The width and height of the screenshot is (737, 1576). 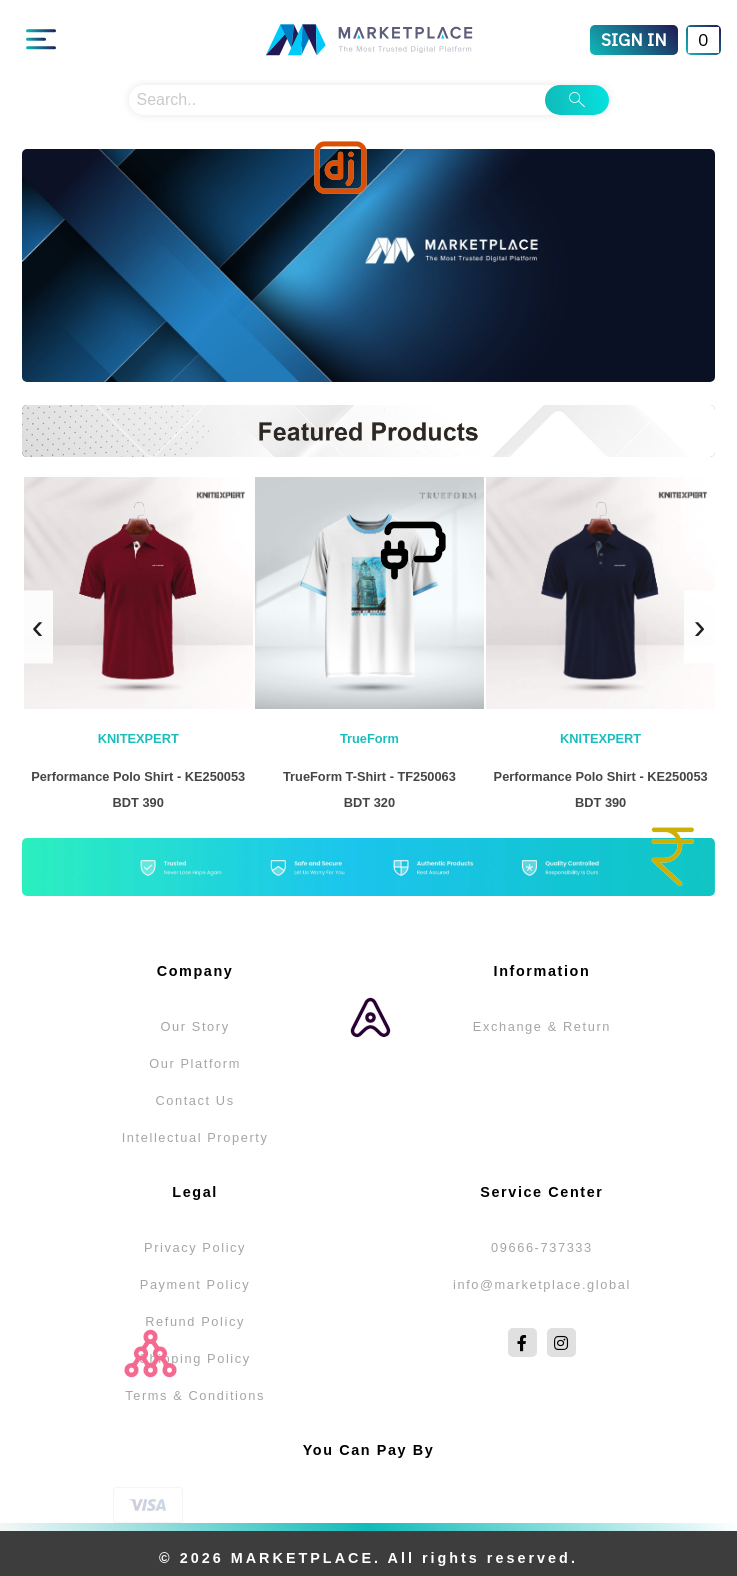 I want to click on view prices in Indian rupees, so click(x=670, y=855).